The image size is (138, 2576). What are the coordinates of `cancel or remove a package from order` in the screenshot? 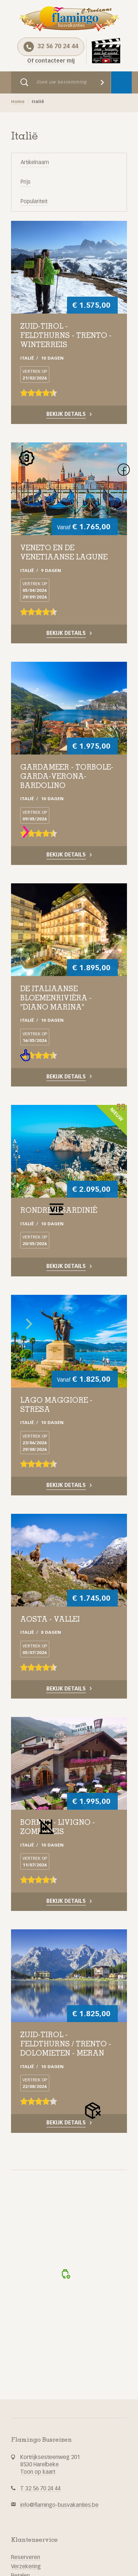 It's located at (92, 2110).